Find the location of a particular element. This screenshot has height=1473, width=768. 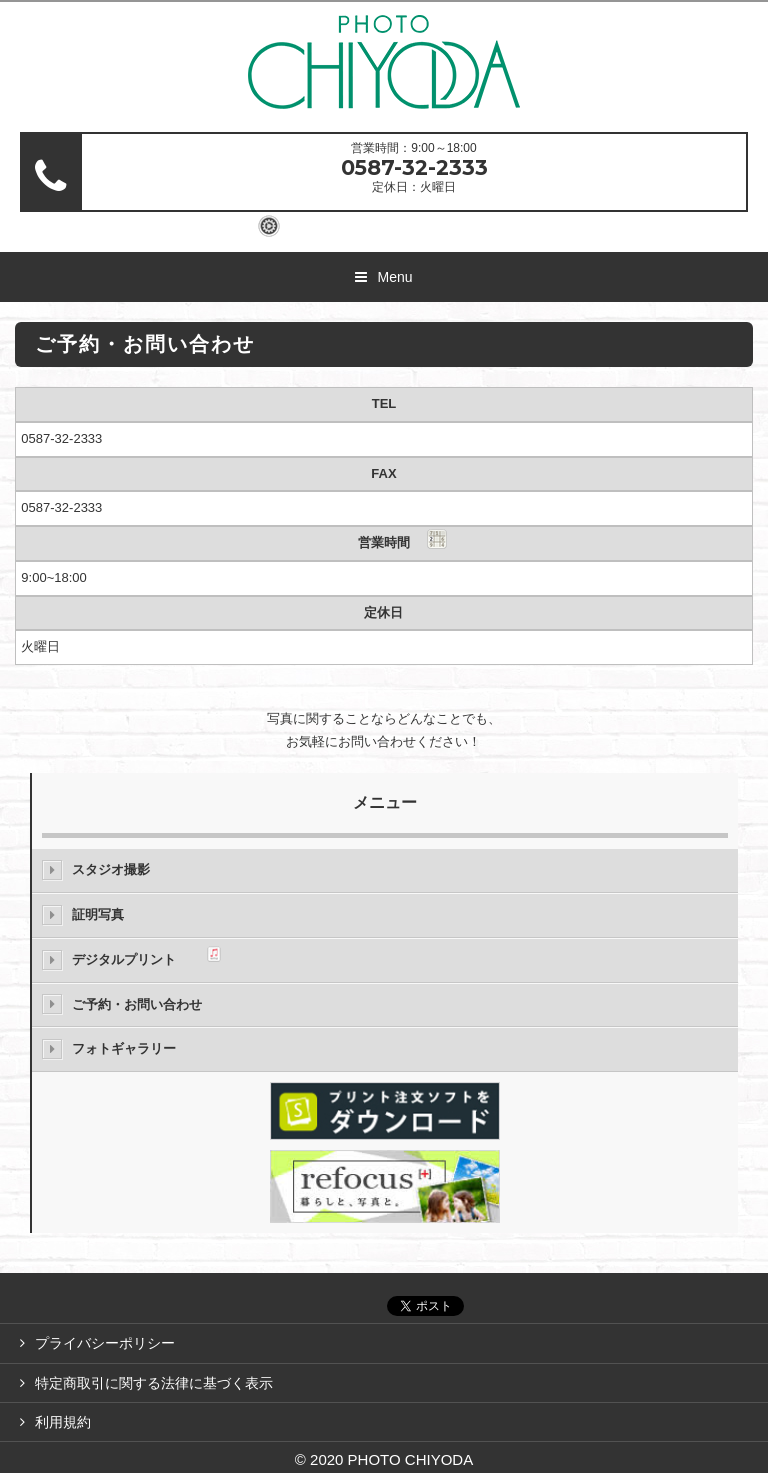

a windows media audio (.wma) file is located at coordinates (214, 954).